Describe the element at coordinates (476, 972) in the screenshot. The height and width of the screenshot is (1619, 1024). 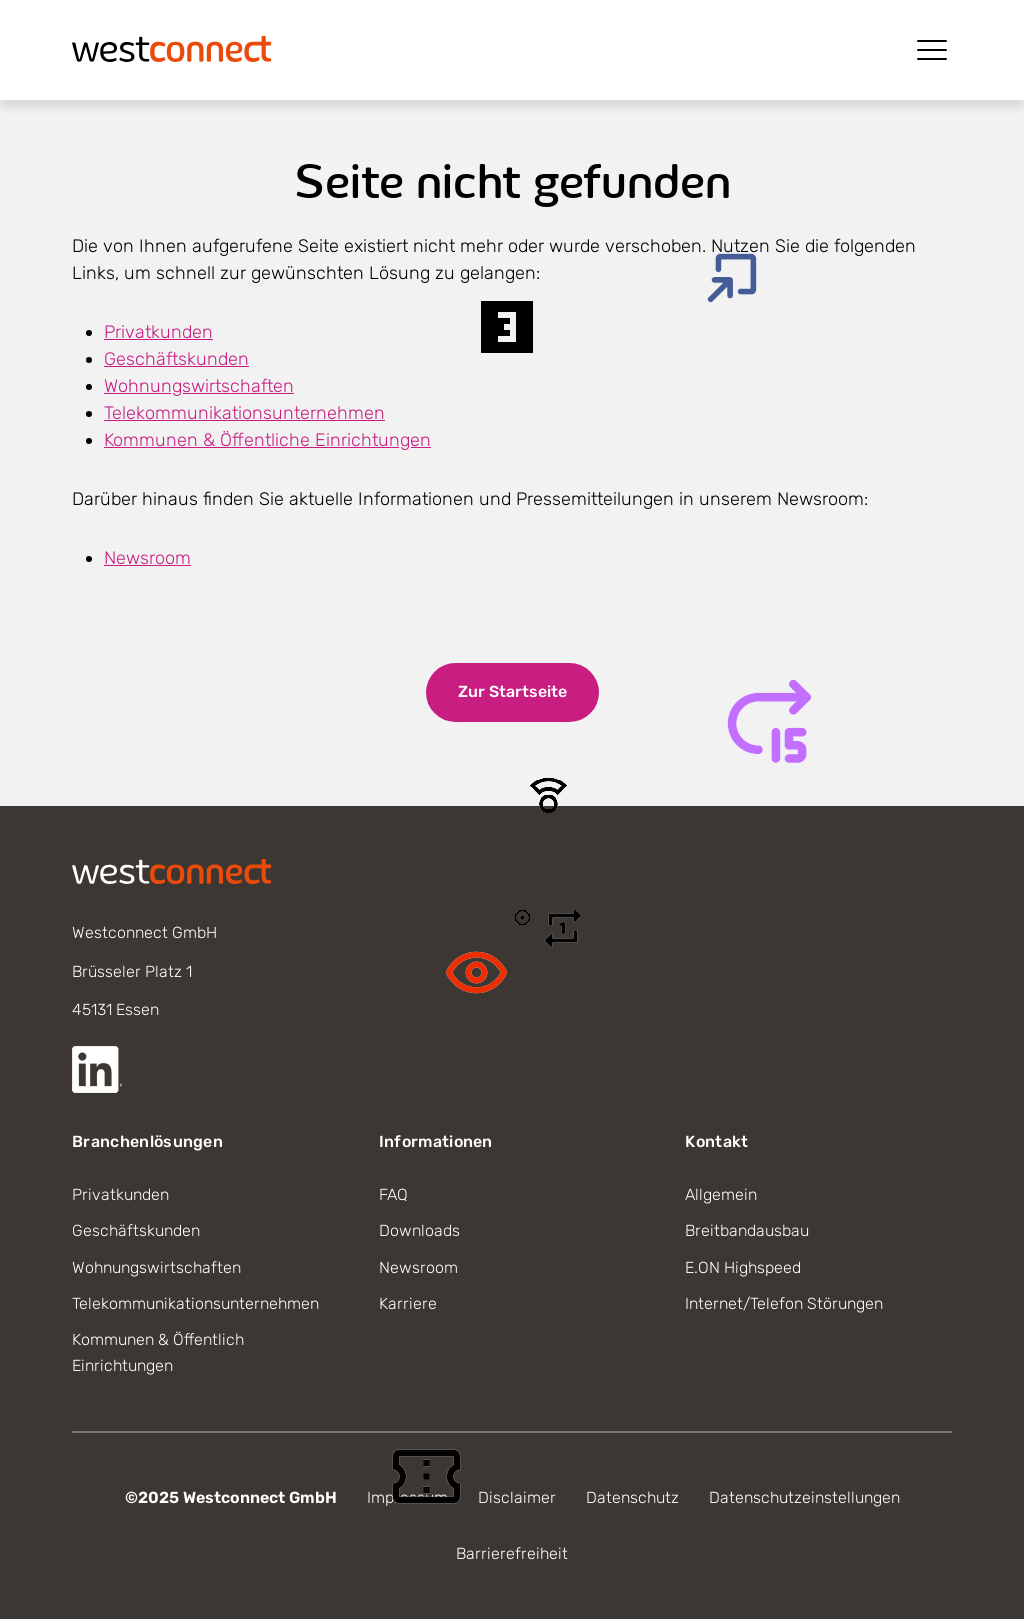
I see `view or preview content` at that location.